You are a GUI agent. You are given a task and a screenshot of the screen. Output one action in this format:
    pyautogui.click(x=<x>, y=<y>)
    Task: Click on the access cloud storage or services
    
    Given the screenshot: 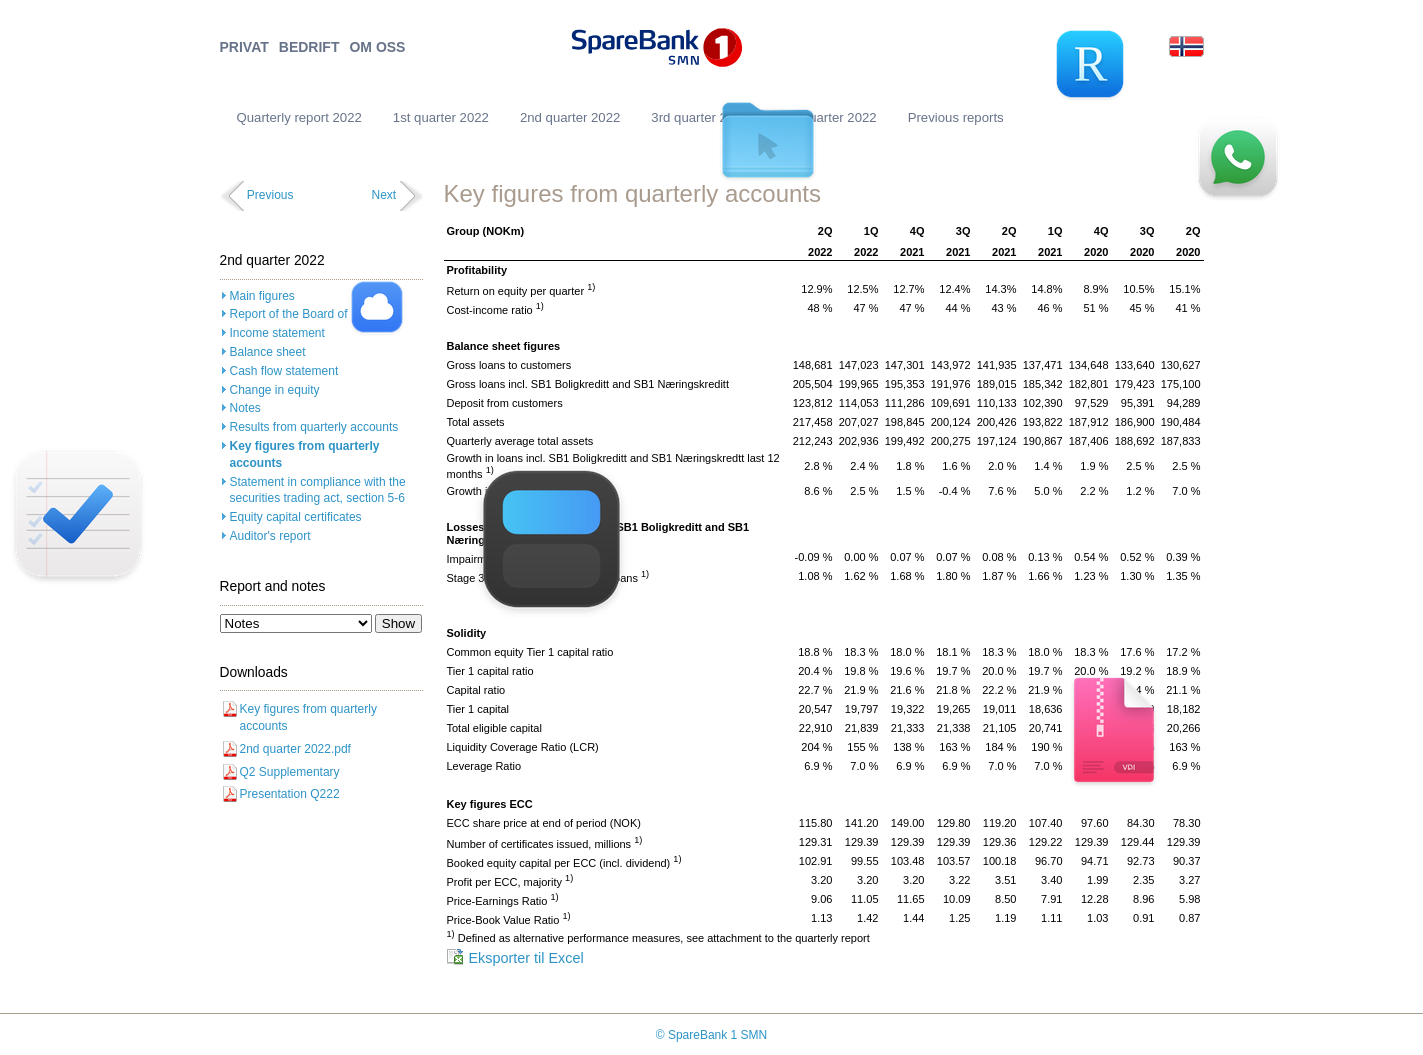 What is the action you would take?
    pyautogui.click(x=377, y=307)
    